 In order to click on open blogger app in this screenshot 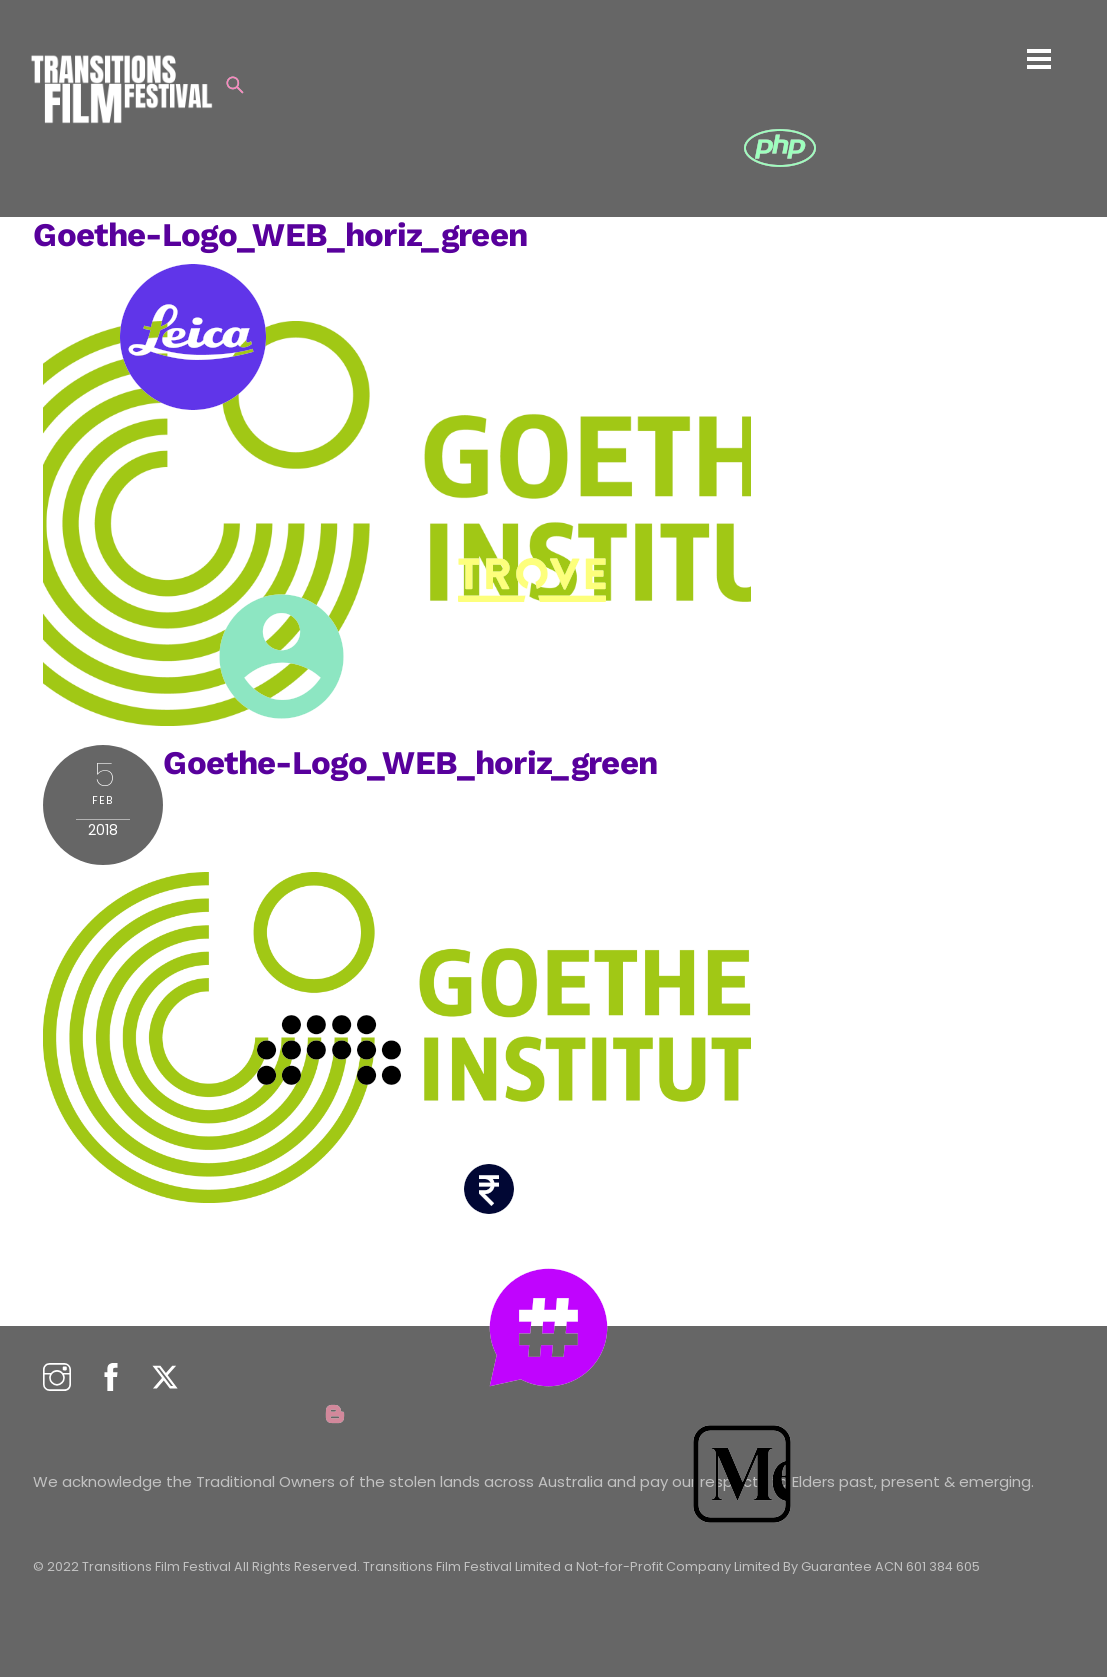, I will do `click(335, 1414)`.